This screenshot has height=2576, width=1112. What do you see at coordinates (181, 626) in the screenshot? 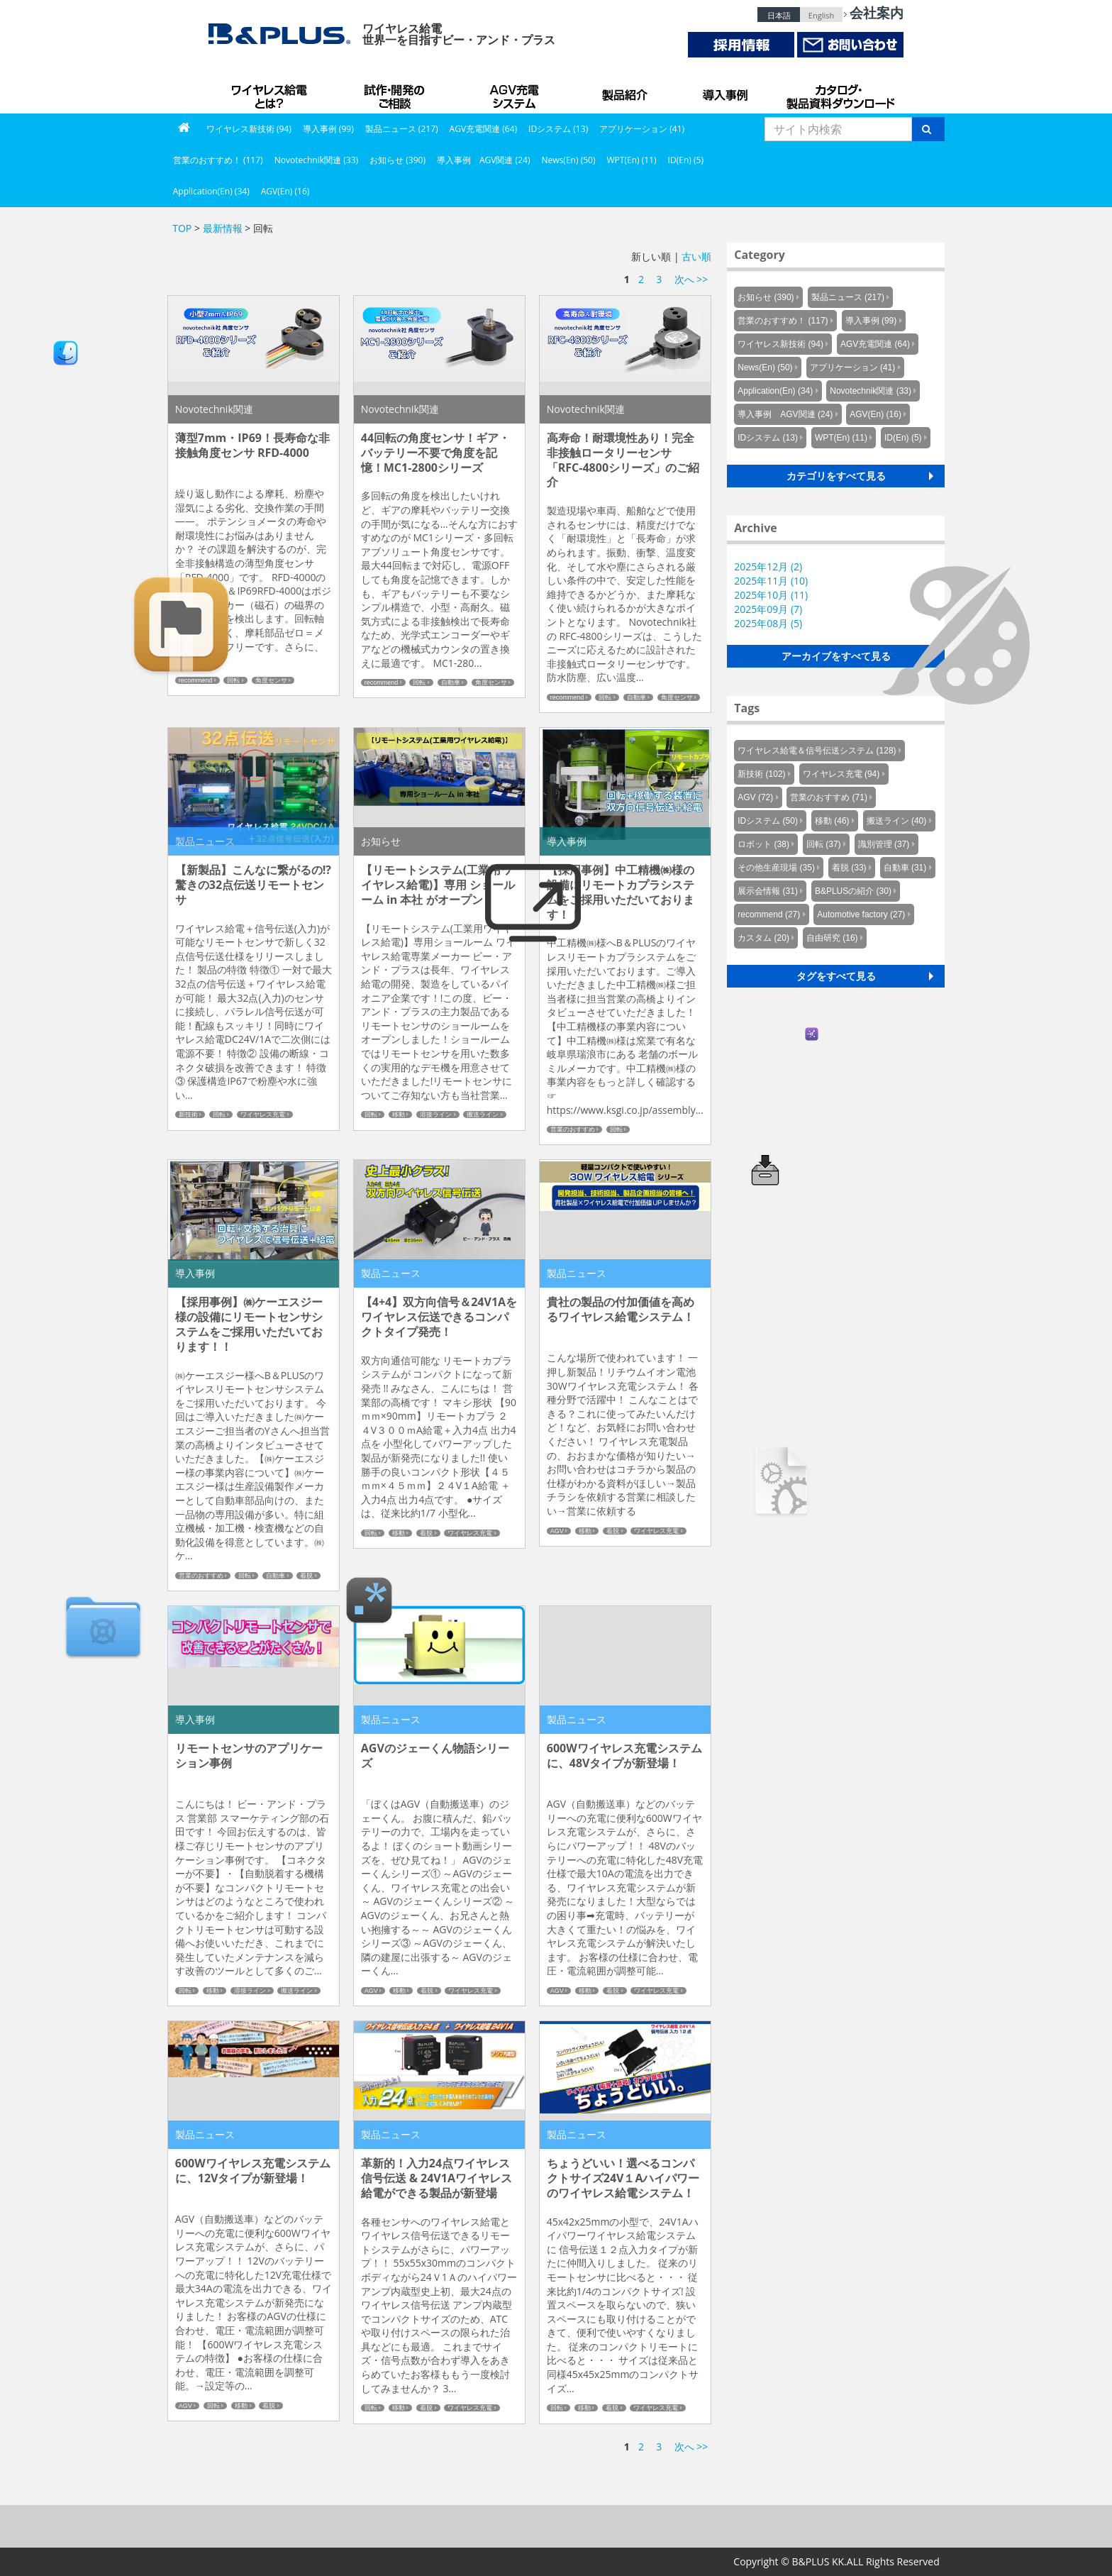
I see `a language or localization resource file` at bounding box center [181, 626].